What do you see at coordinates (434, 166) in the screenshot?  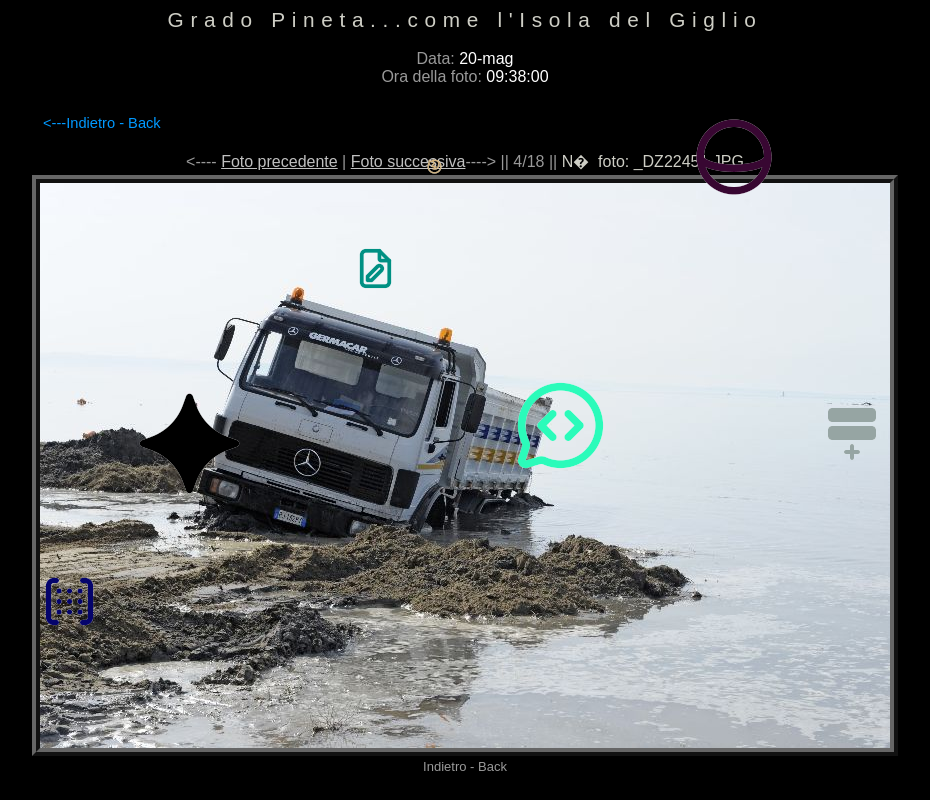 I see `open link in Firefox browser` at bounding box center [434, 166].